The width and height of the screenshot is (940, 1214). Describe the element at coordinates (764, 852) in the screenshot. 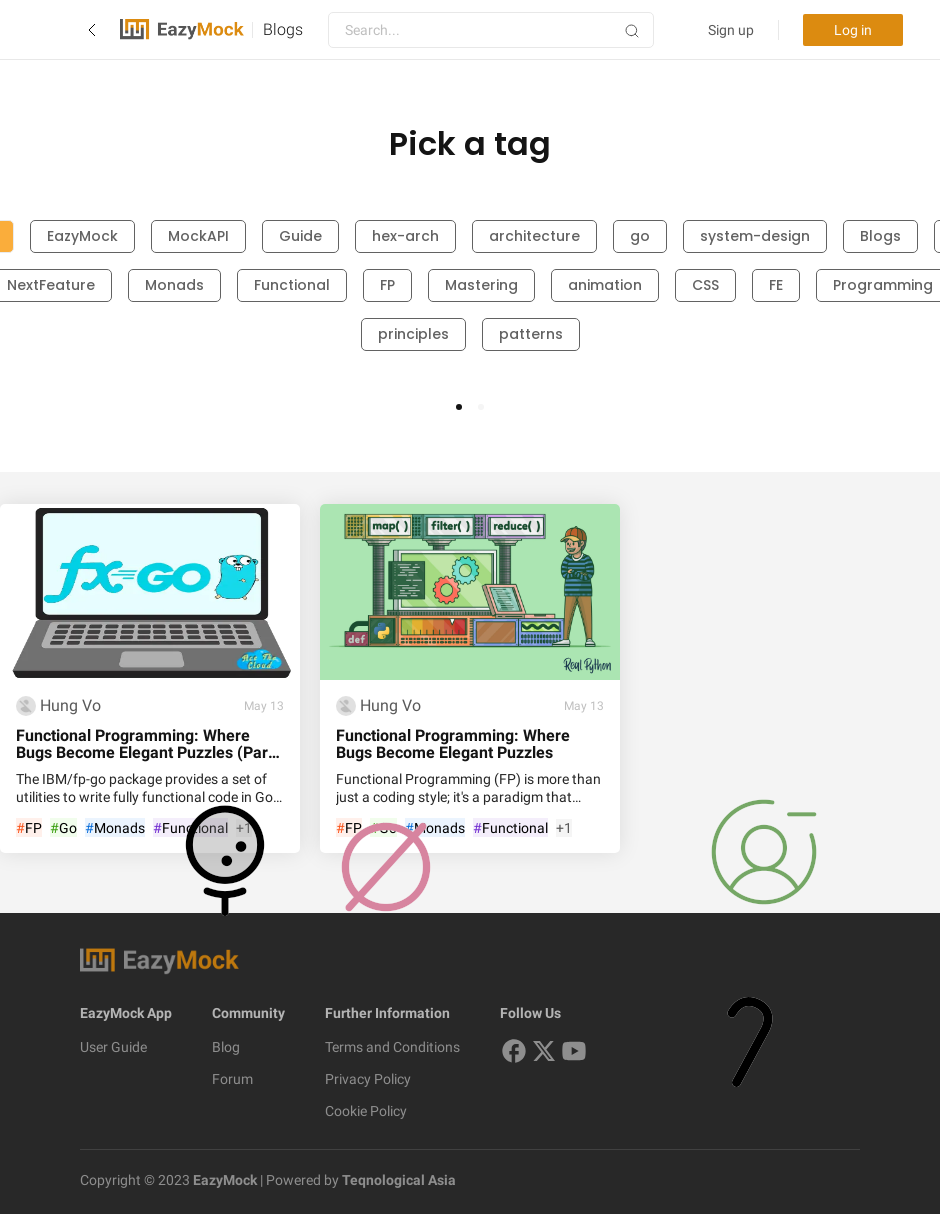

I see `remove a user from your contacts` at that location.